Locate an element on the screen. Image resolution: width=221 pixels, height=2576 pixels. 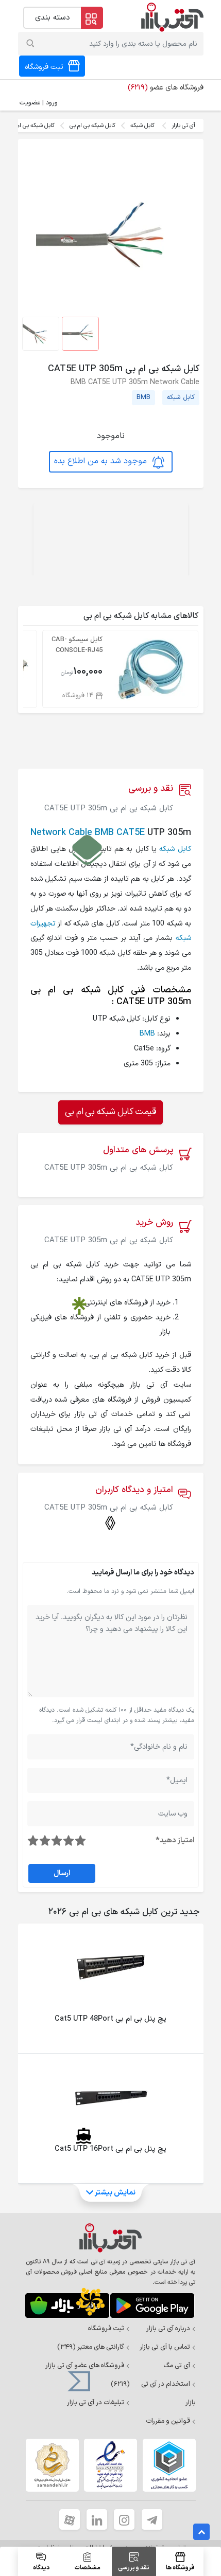
open virustotal malware scanning service is located at coordinates (79, 2381).